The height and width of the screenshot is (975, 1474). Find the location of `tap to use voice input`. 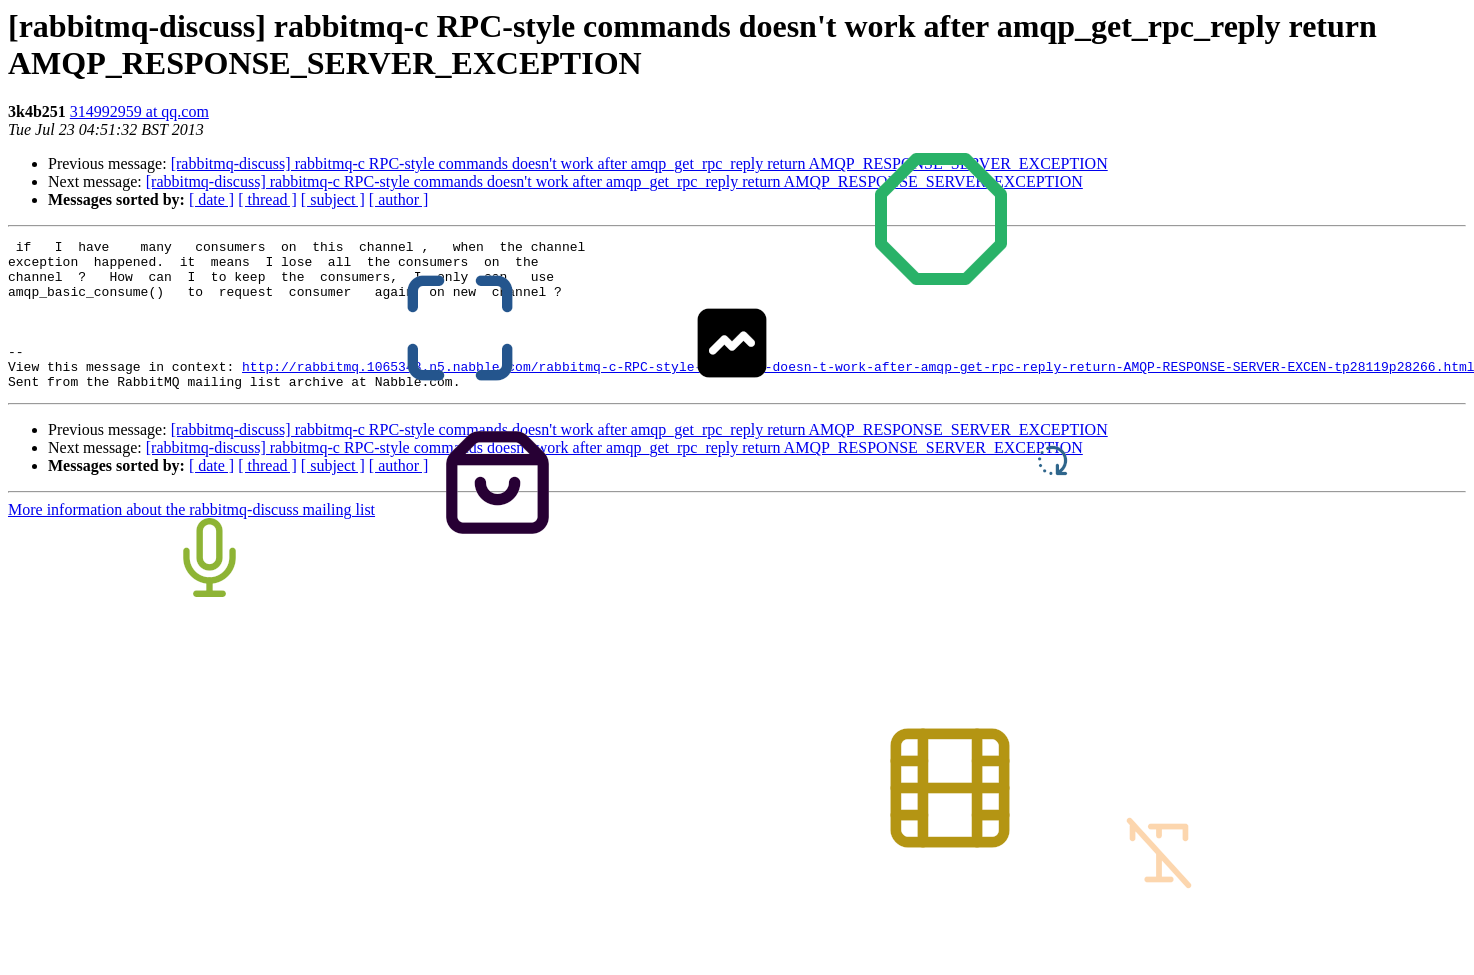

tap to use voice input is located at coordinates (209, 557).